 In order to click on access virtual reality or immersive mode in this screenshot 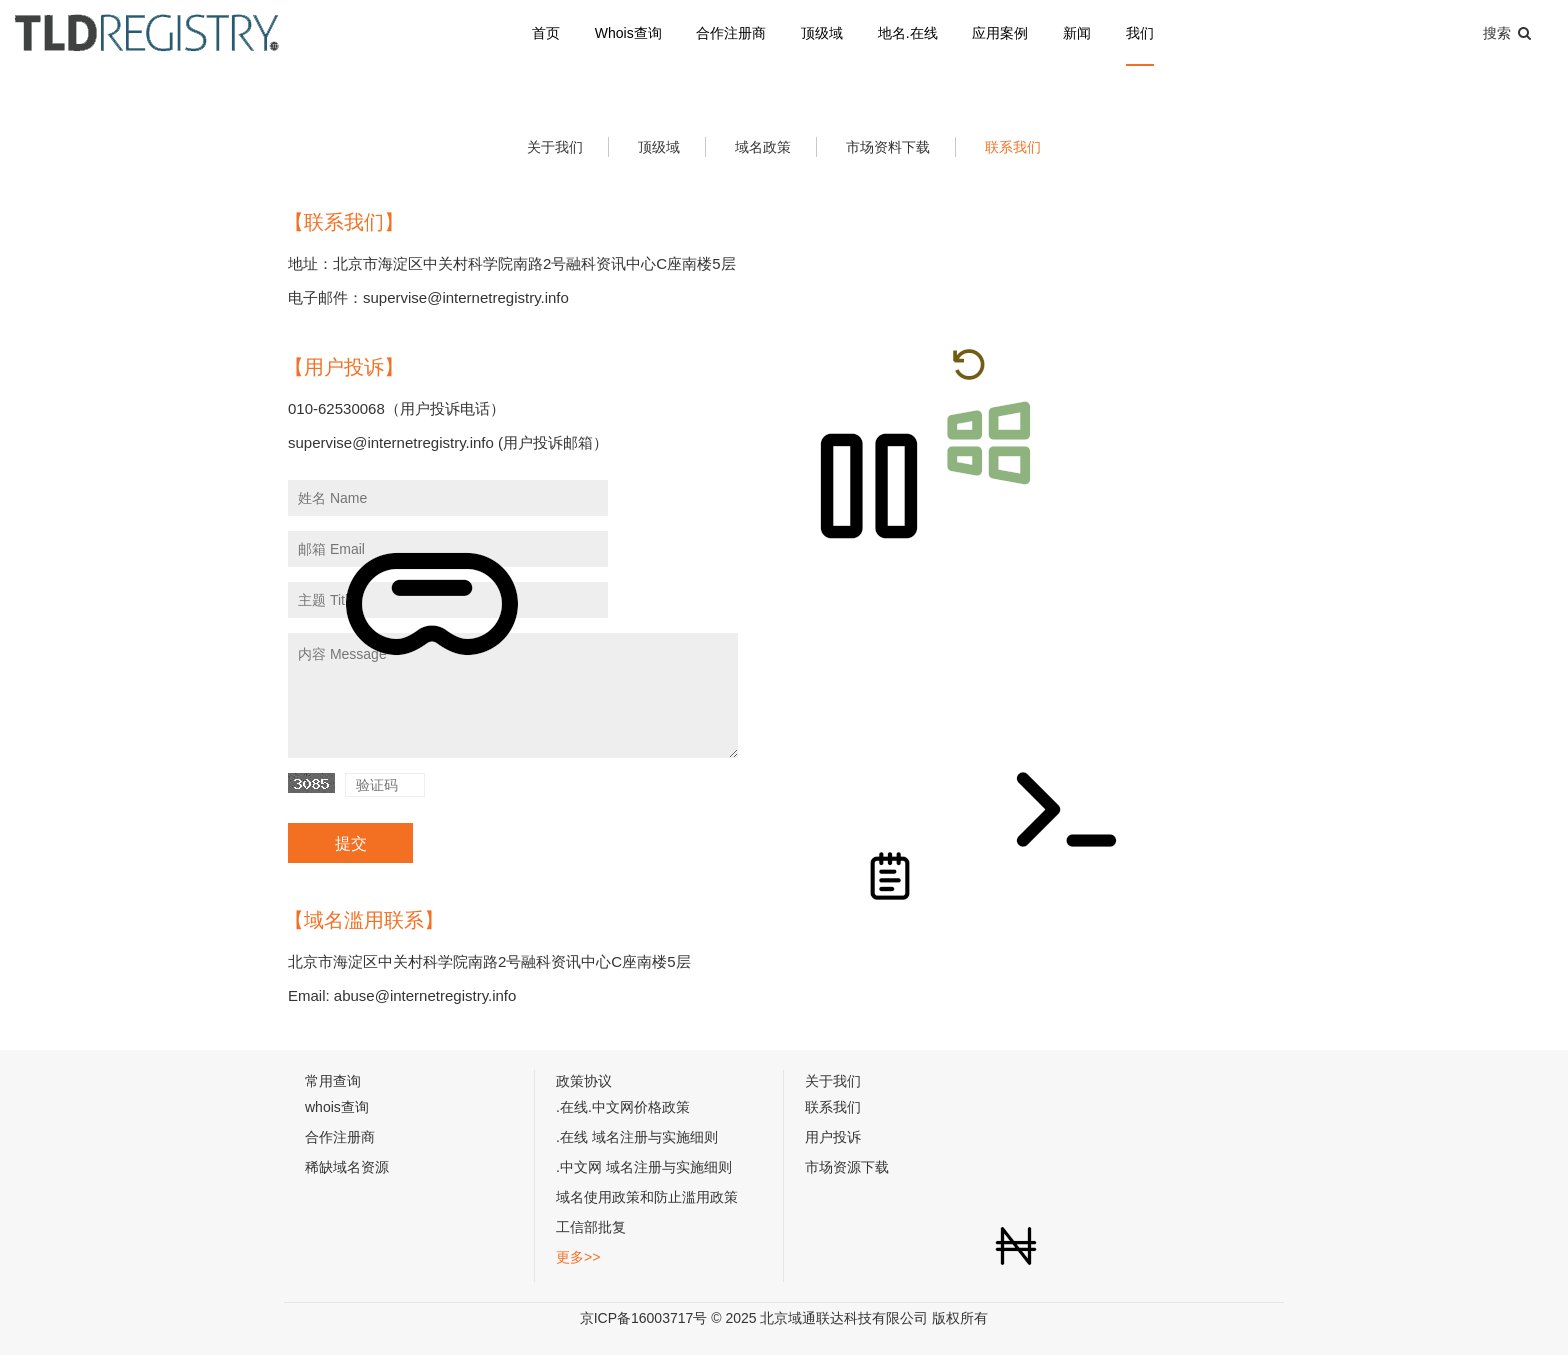, I will do `click(432, 604)`.